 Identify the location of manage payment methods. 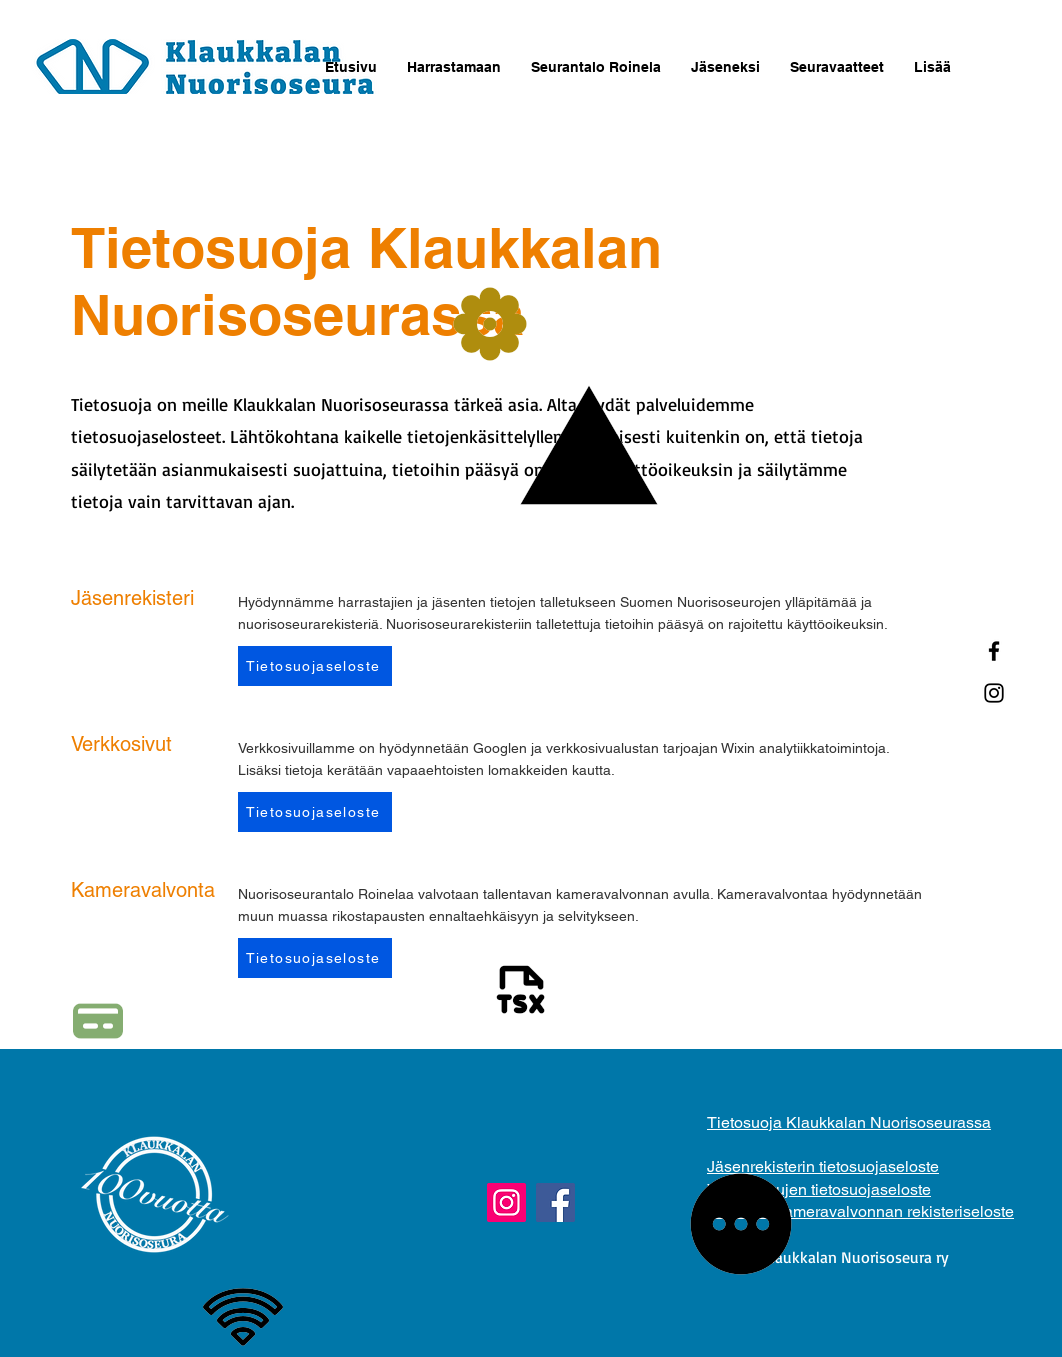
(98, 1021).